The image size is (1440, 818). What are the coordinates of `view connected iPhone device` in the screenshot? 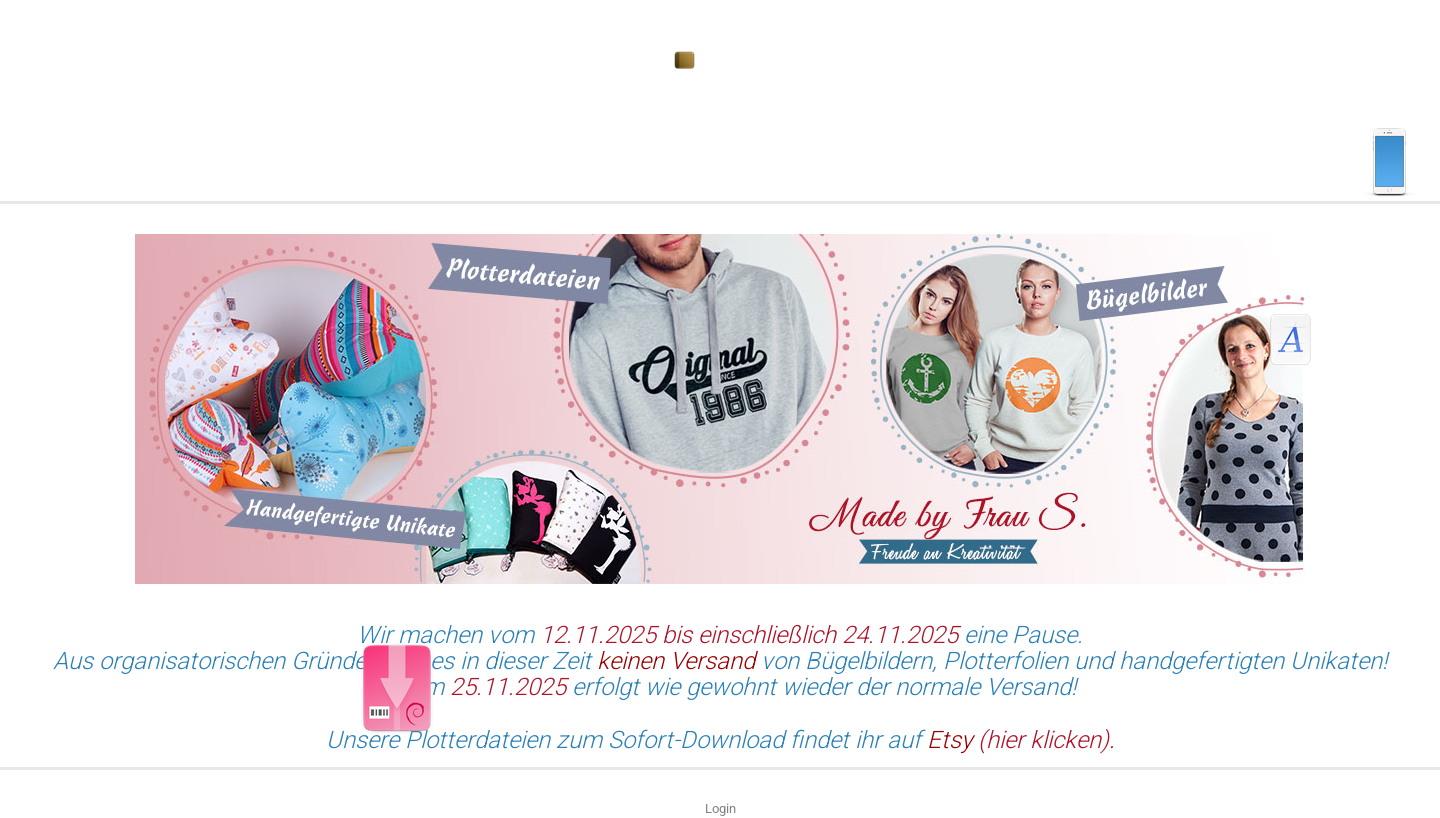 It's located at (1389, 162).